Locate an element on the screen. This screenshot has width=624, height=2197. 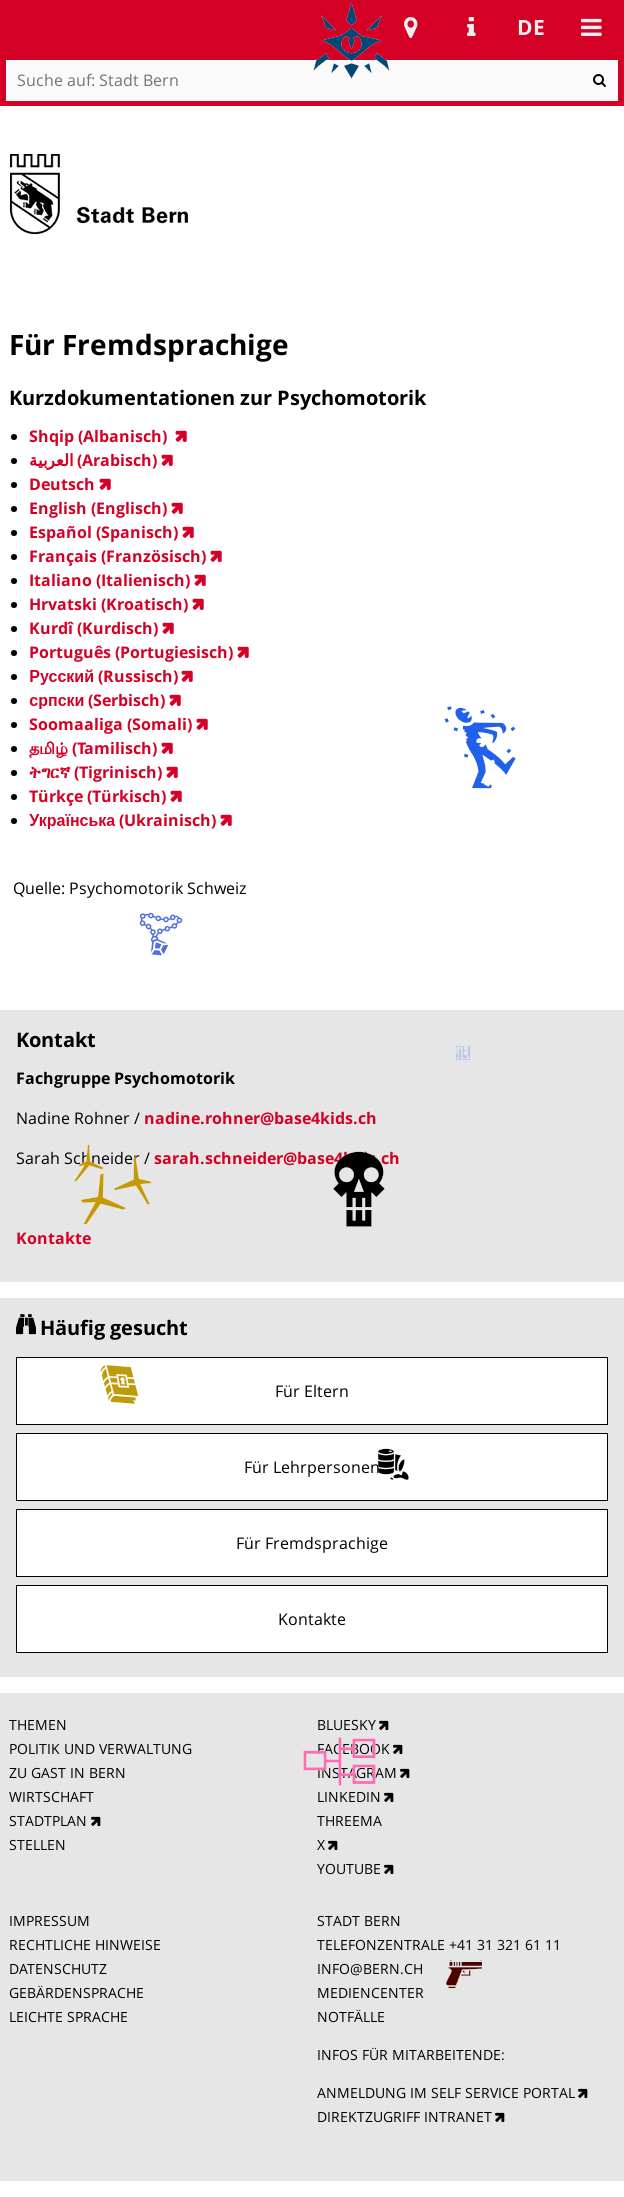
select warlock or sorcerer character class is located at coordinates (351, 40).